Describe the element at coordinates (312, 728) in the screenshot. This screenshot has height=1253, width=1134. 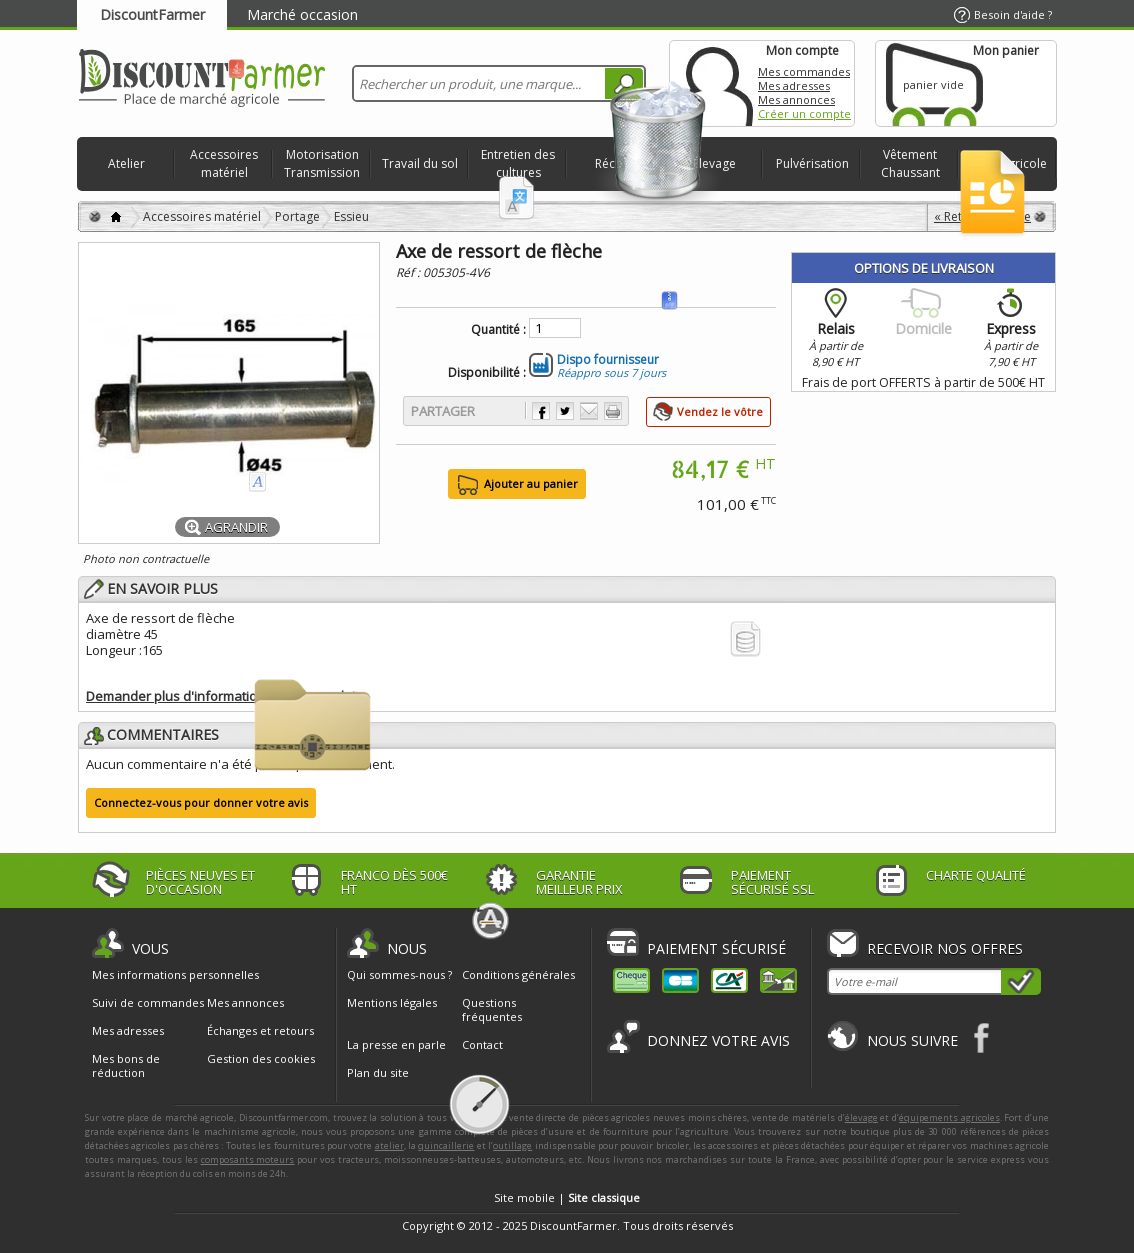
I see `open folder containing pokémon or pokelantis-themed content` at that location.